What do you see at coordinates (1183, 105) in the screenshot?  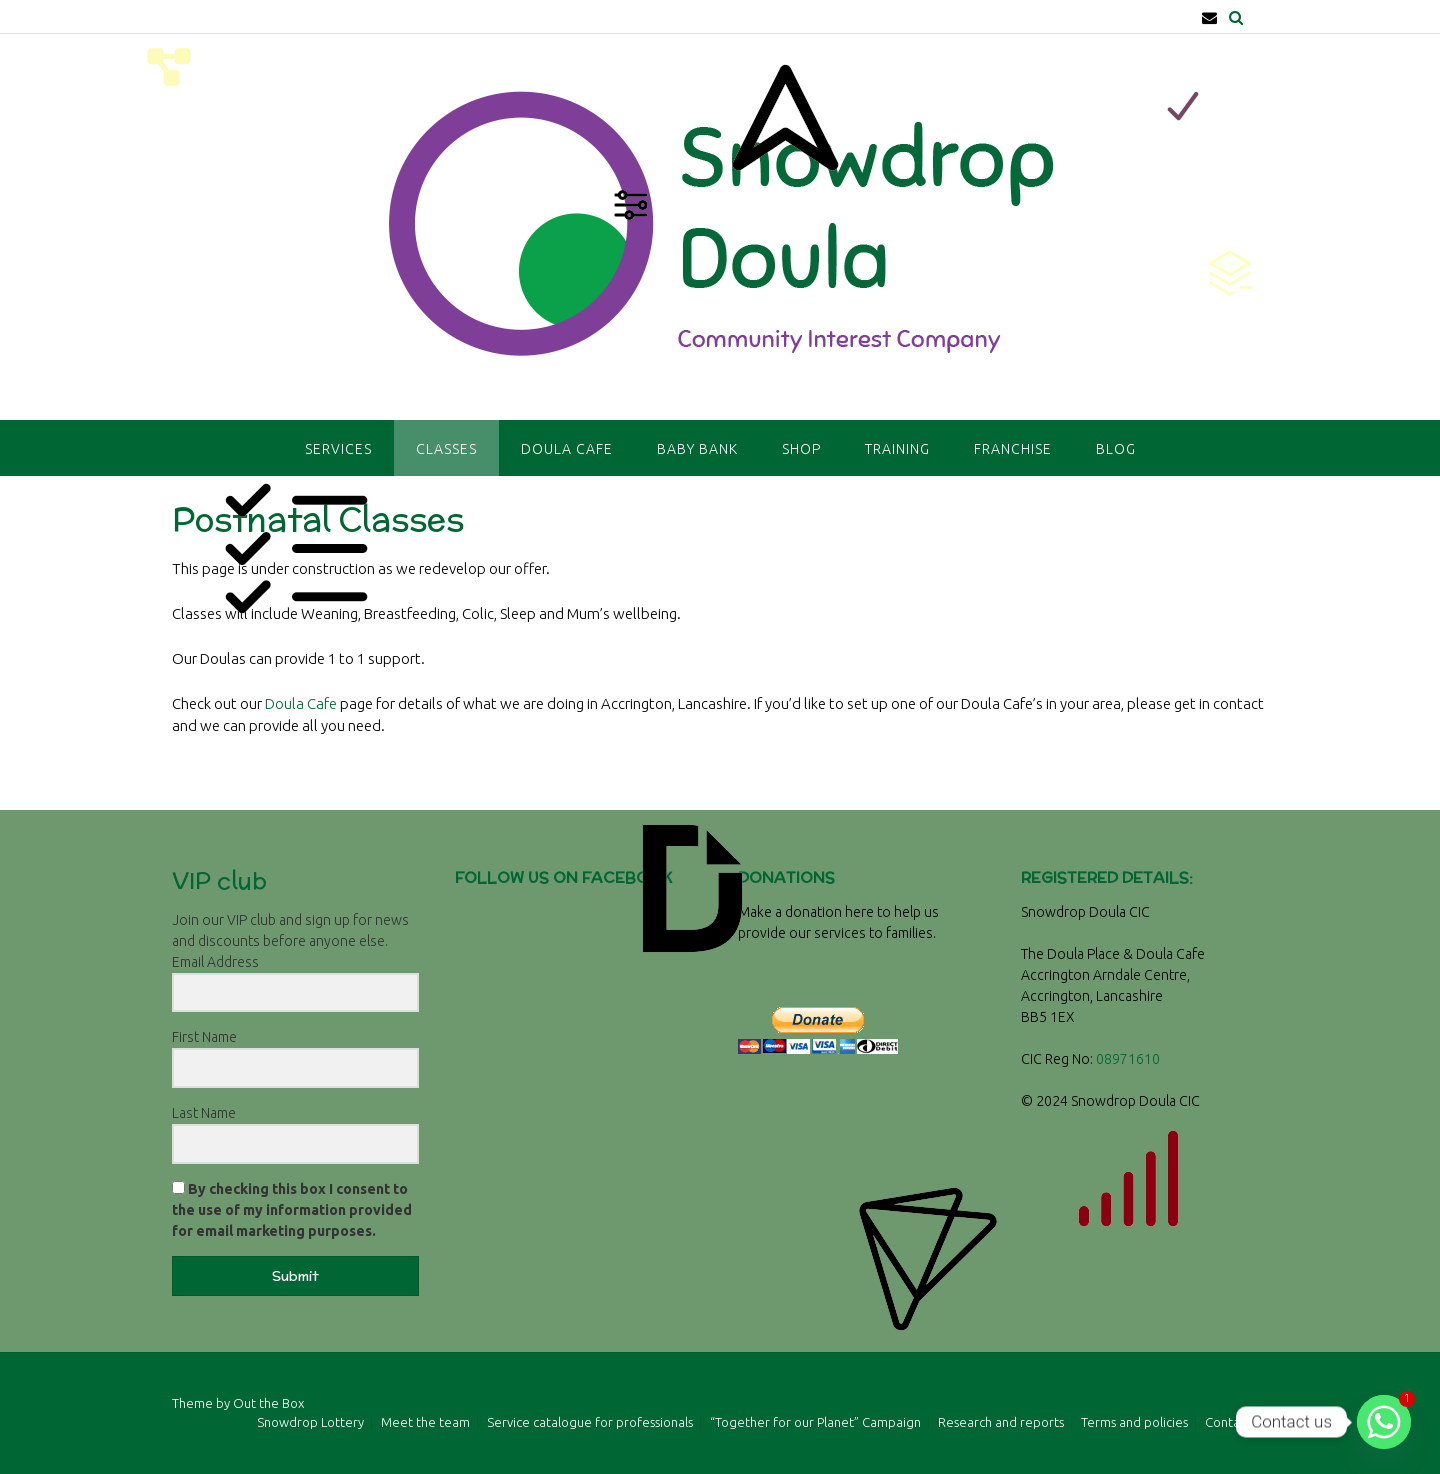 I see `confirms a completed action or task` at bounding box center [1183, 105].